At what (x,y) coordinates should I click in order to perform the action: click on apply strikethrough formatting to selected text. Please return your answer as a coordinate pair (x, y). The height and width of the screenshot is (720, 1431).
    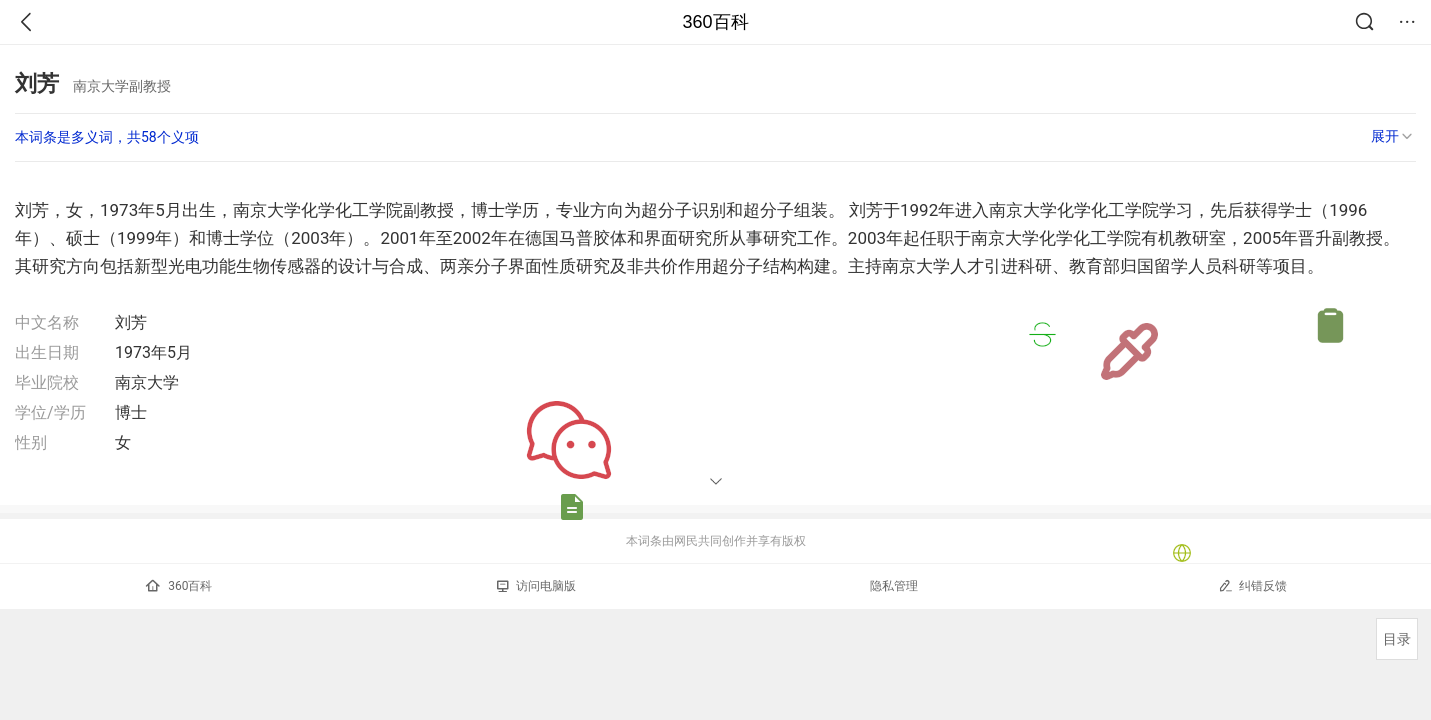
    Looking at the image, I should click on (1042, 334).